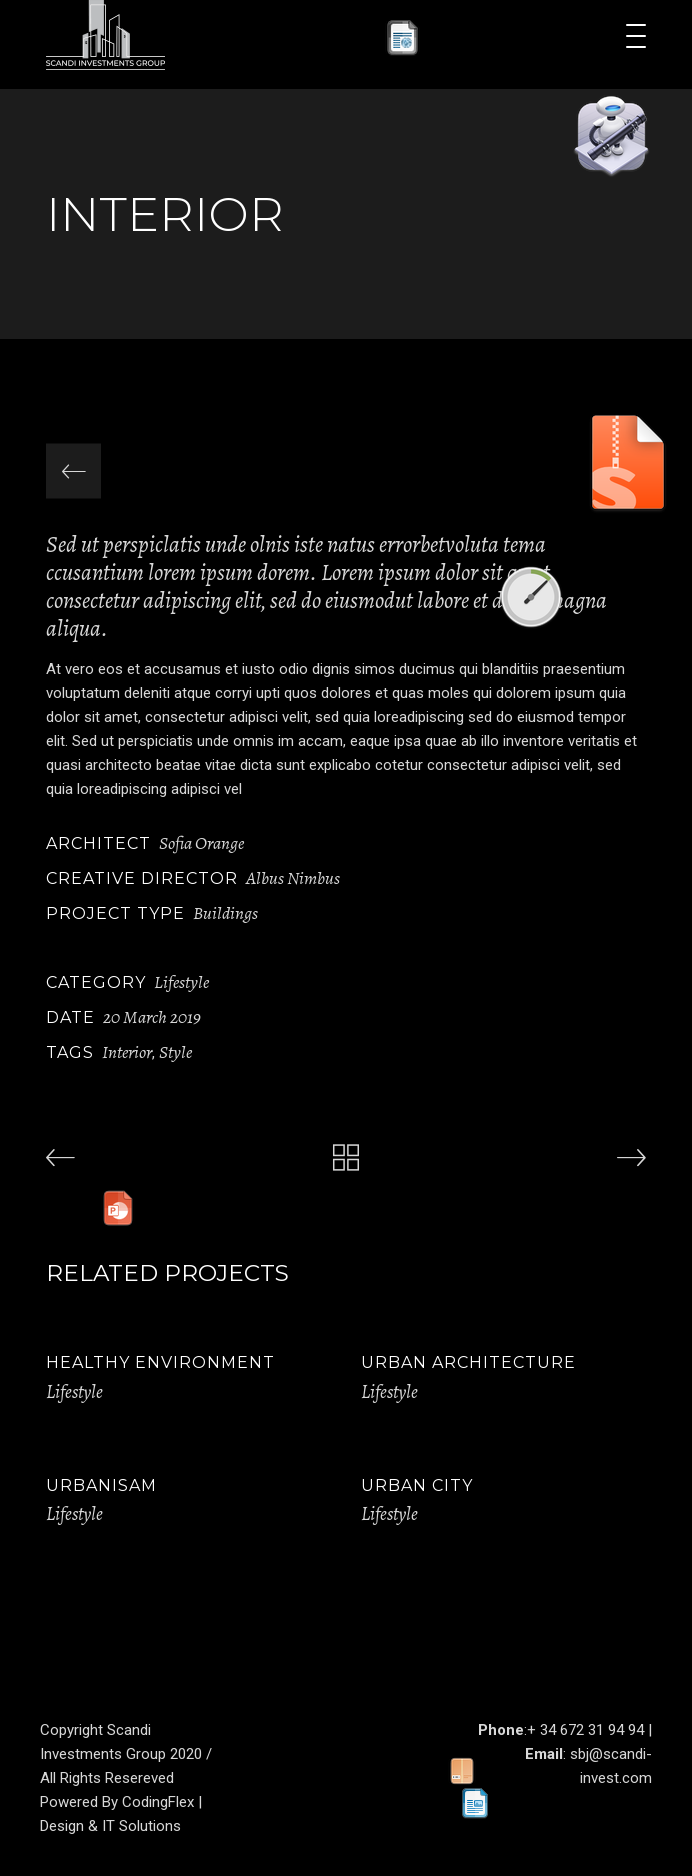 This screenshot has height=1876, width=692. I want to click on open a PowerPoint presentation file, so click(118, 1208).